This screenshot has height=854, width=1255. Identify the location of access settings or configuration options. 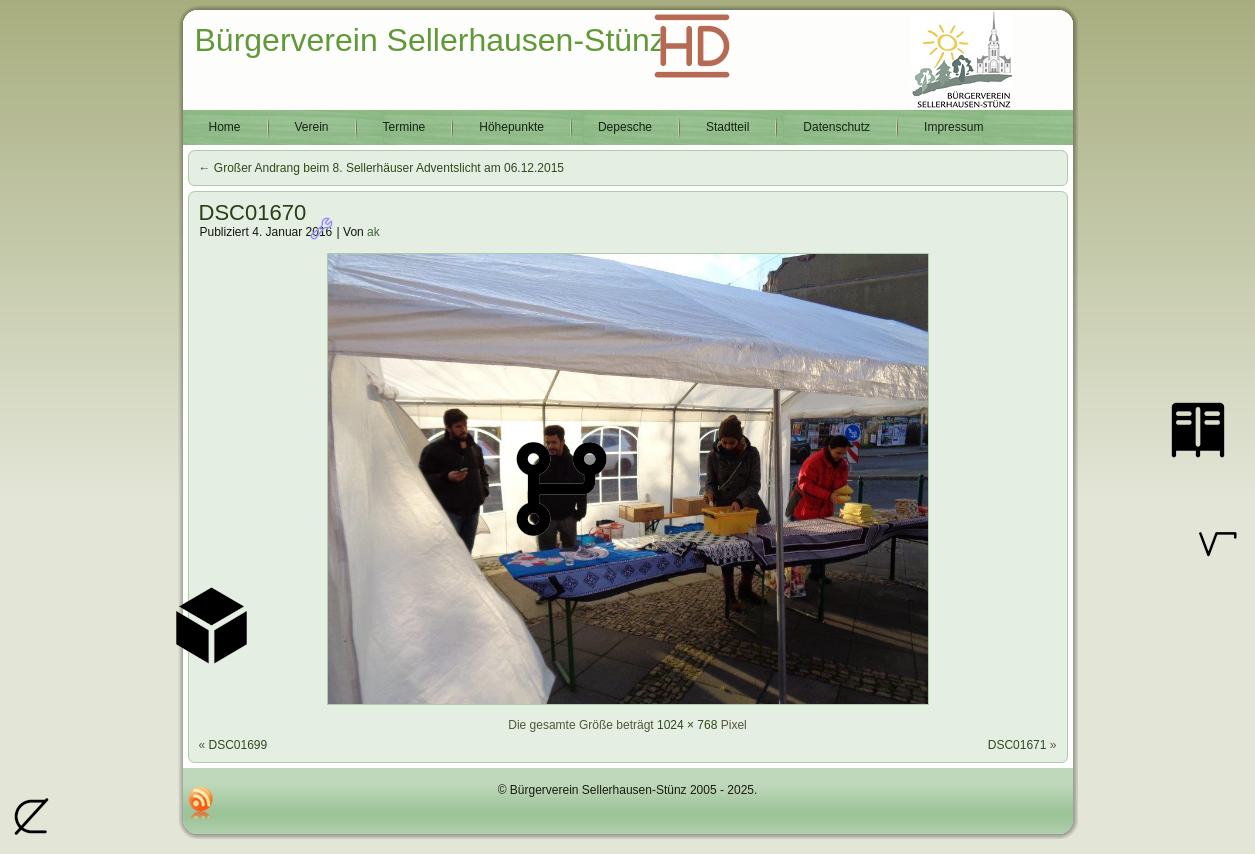
(321, 228).